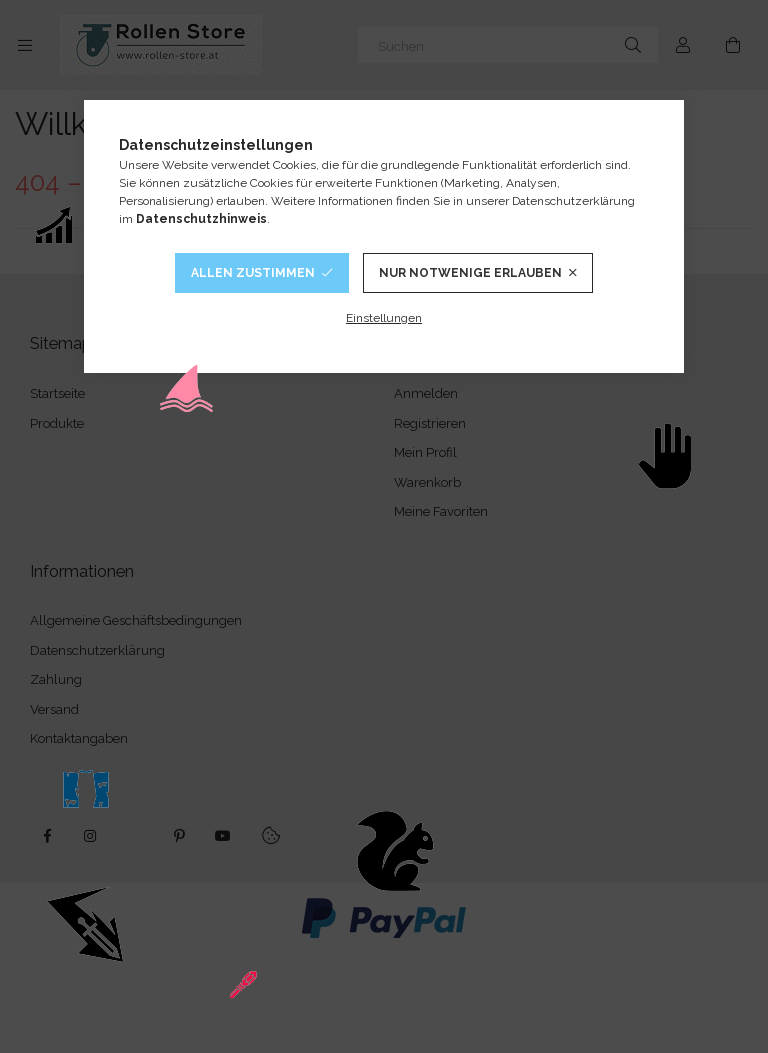 Image resolution: width=768 pixels, height=1053 pixels. Describe the element at coordinates (243, 984) in the screenshot. I see `cast a spell or use magic ability` at that location.